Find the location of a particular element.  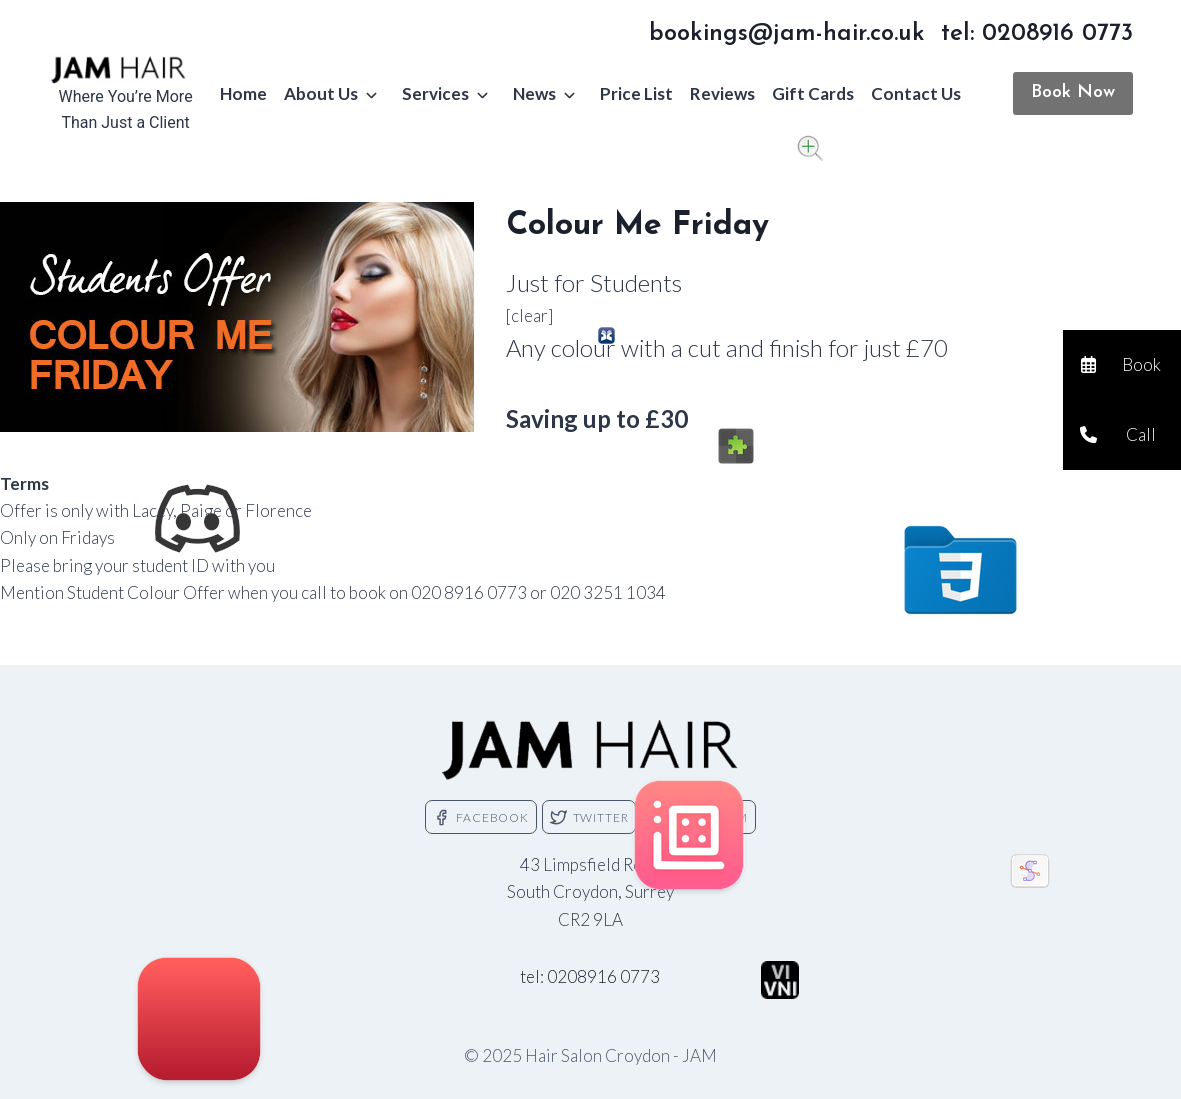

compressed SVG vector image file is located at coordinates (1030, 870).